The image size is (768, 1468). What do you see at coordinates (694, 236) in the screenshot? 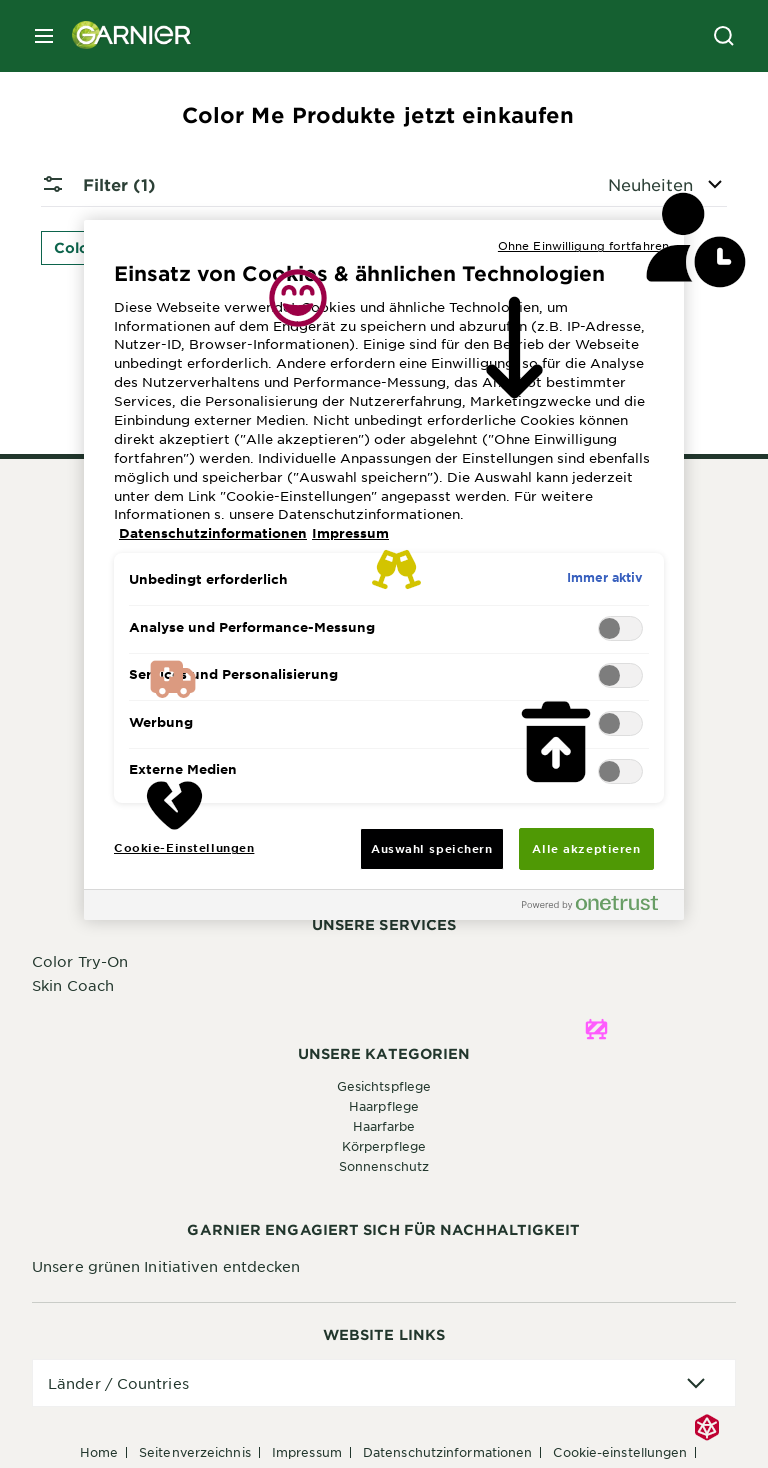
I see `view user's activity history or time log` at bounding box center [694, 236].